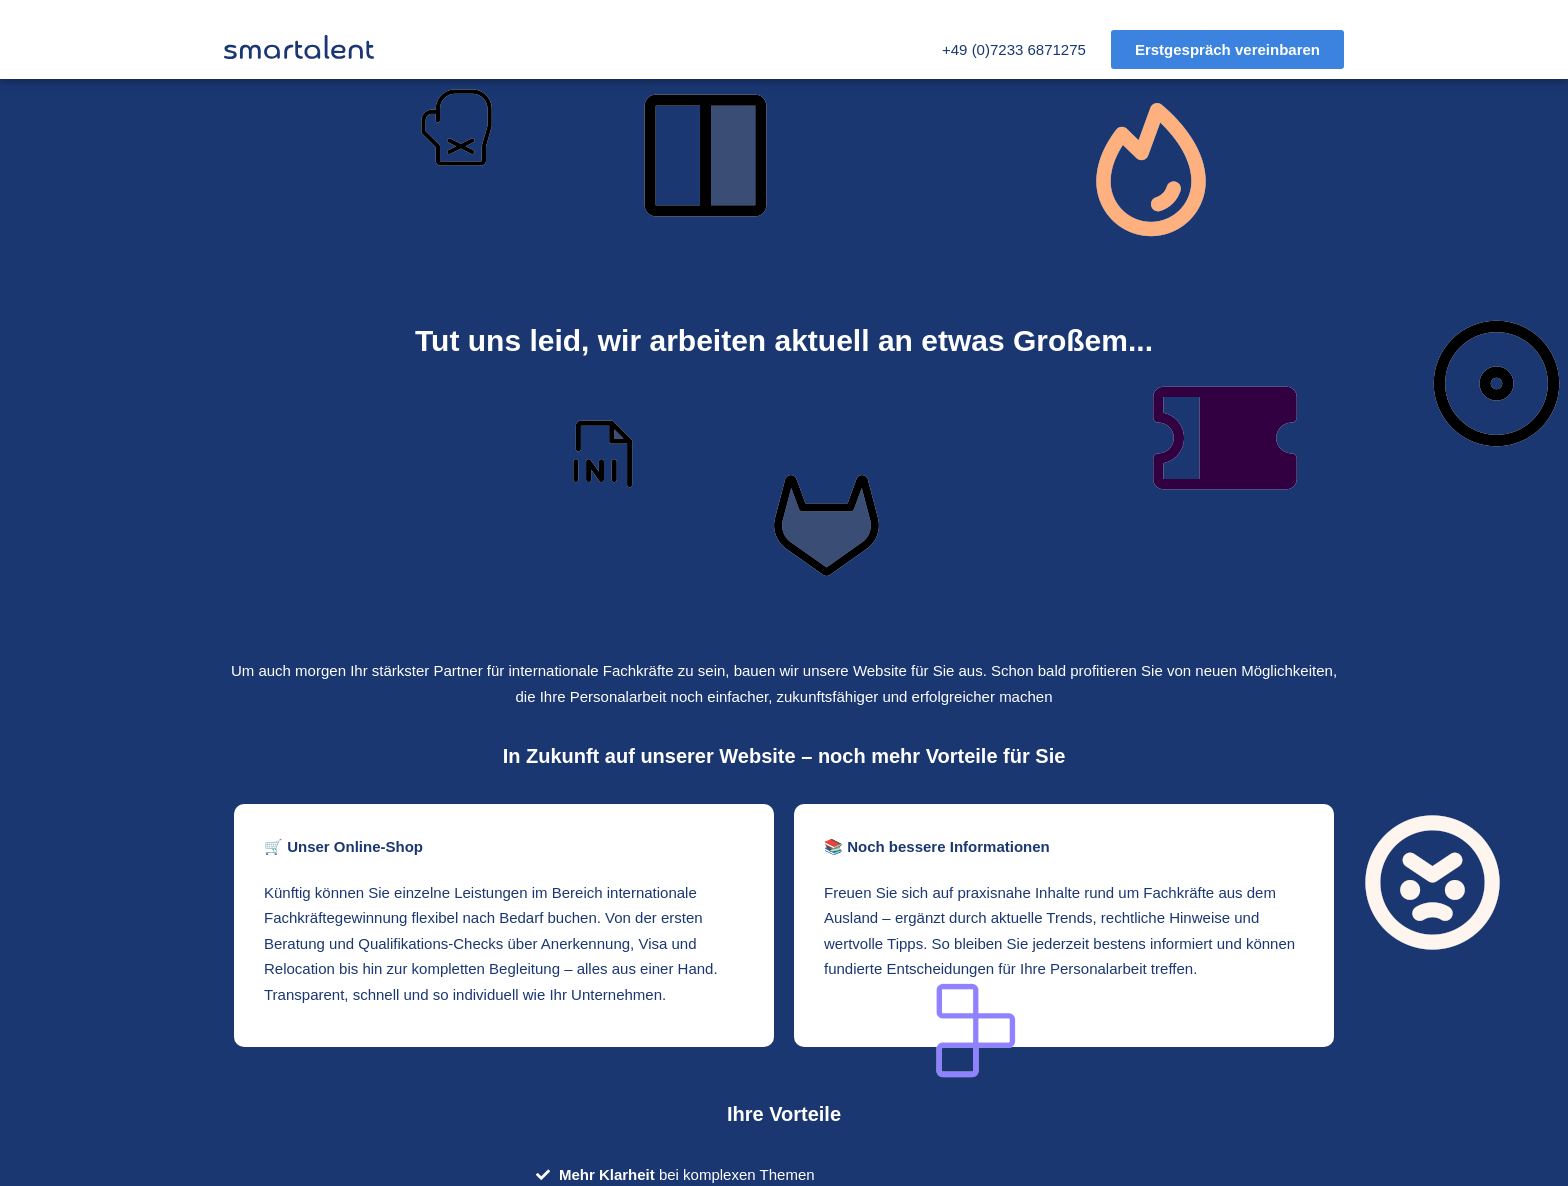  I want to click on report or flag negative content, so click(1432, 882).